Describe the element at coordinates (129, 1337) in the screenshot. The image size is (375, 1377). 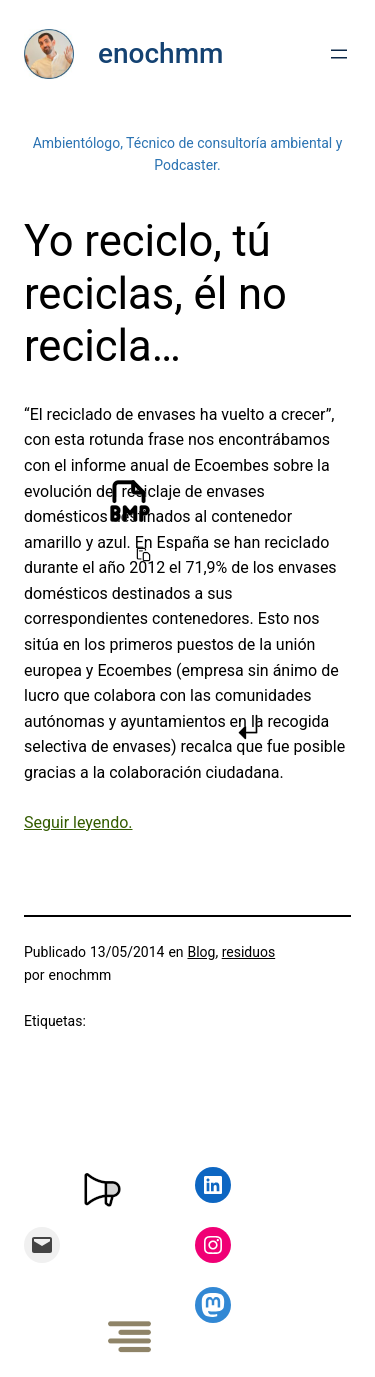
I see `align text to the right` at that location.